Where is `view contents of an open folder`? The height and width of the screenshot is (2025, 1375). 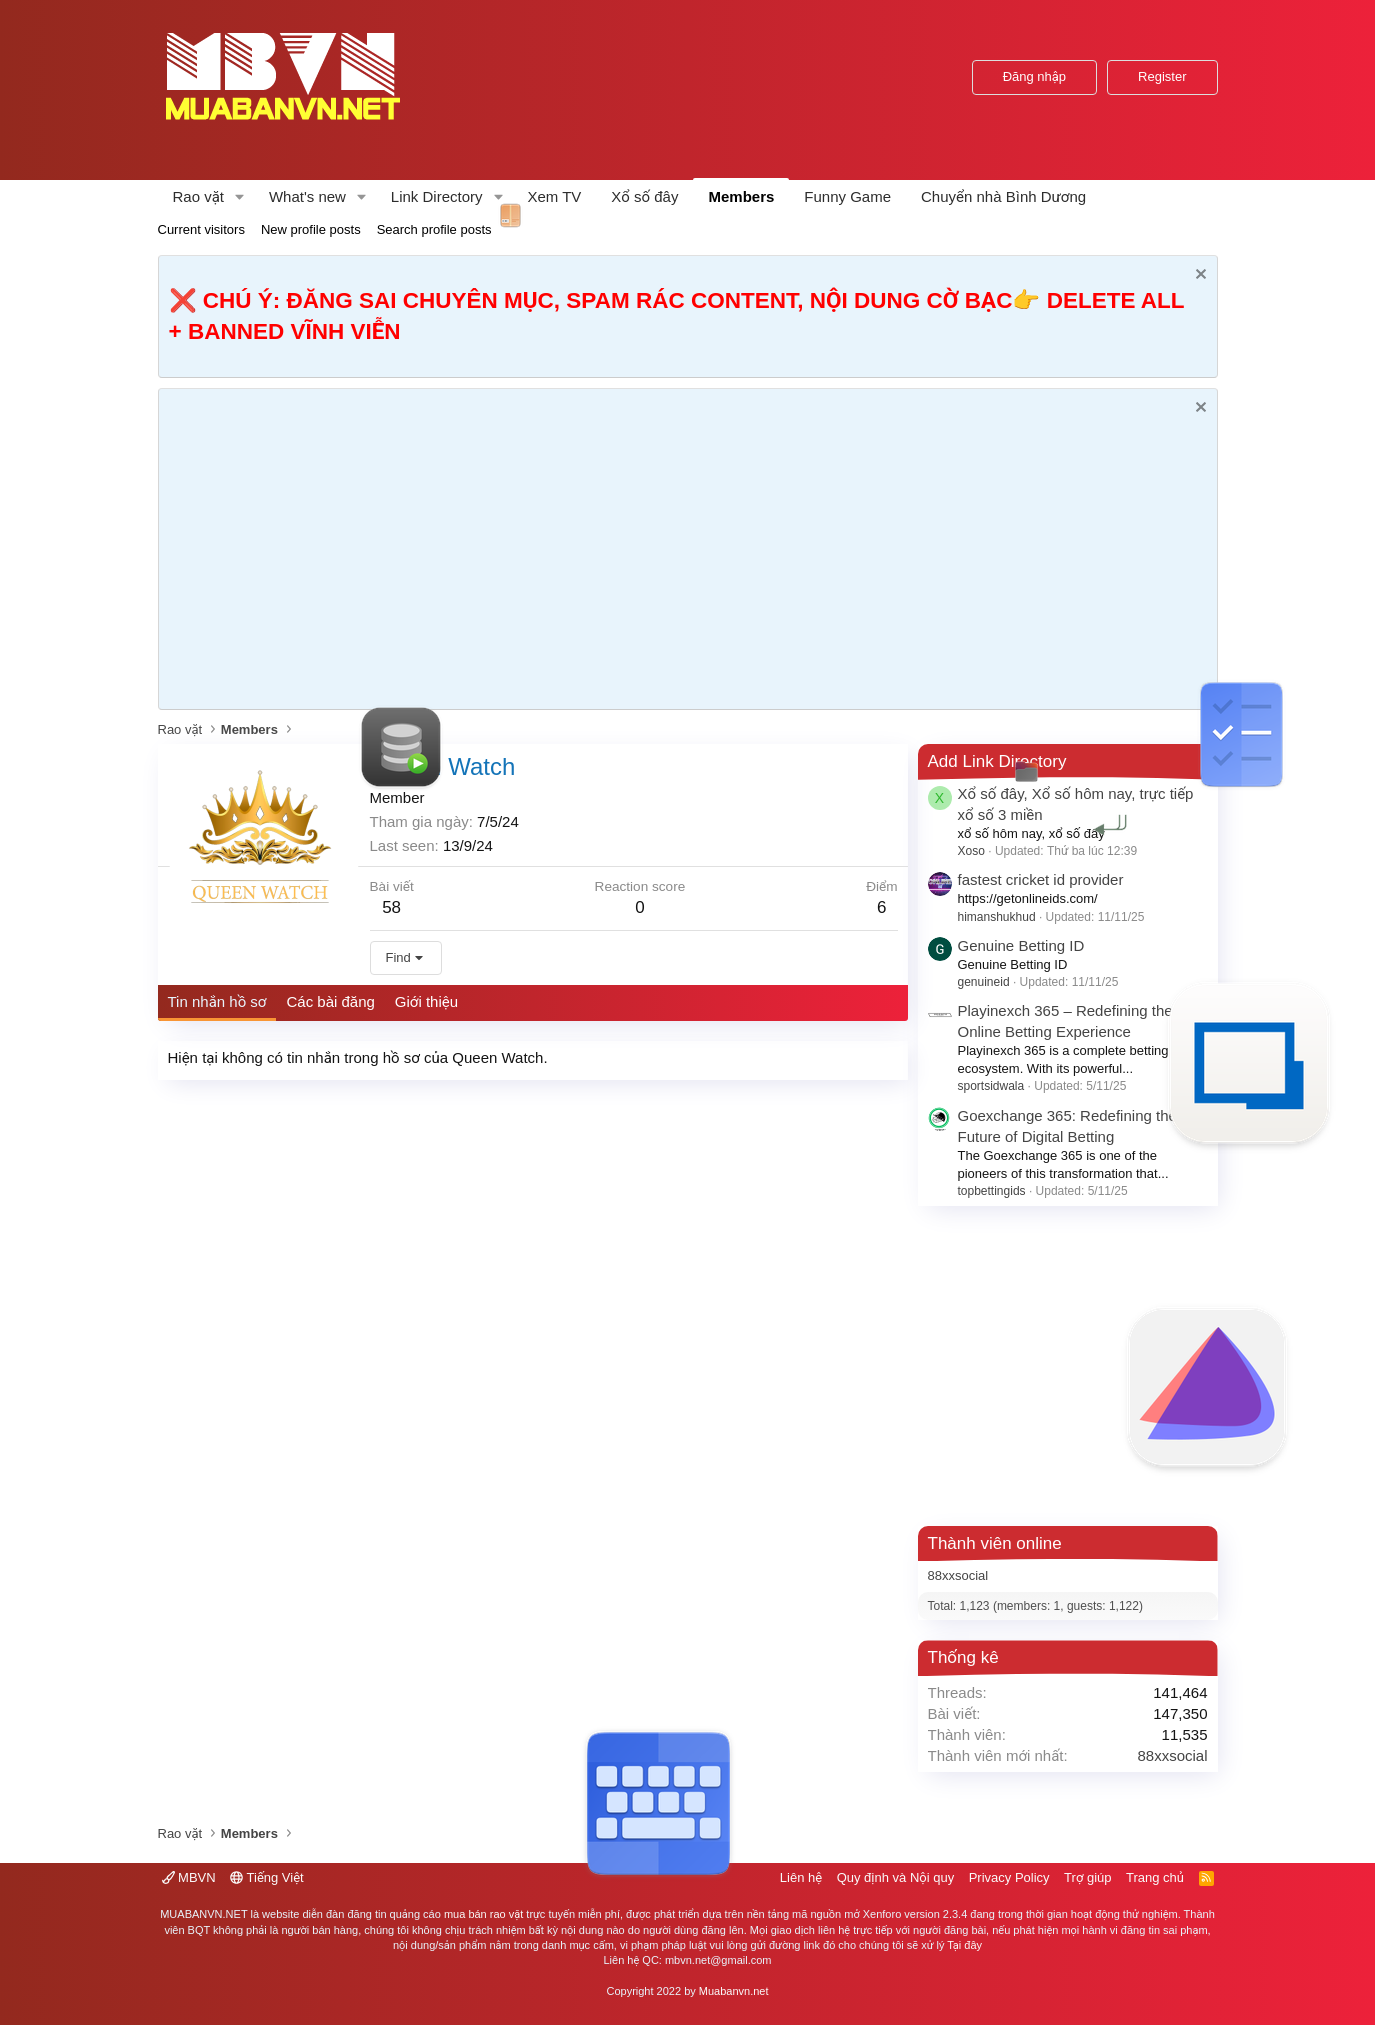 view contents of an open folder is located at coordinates (1026, 771).